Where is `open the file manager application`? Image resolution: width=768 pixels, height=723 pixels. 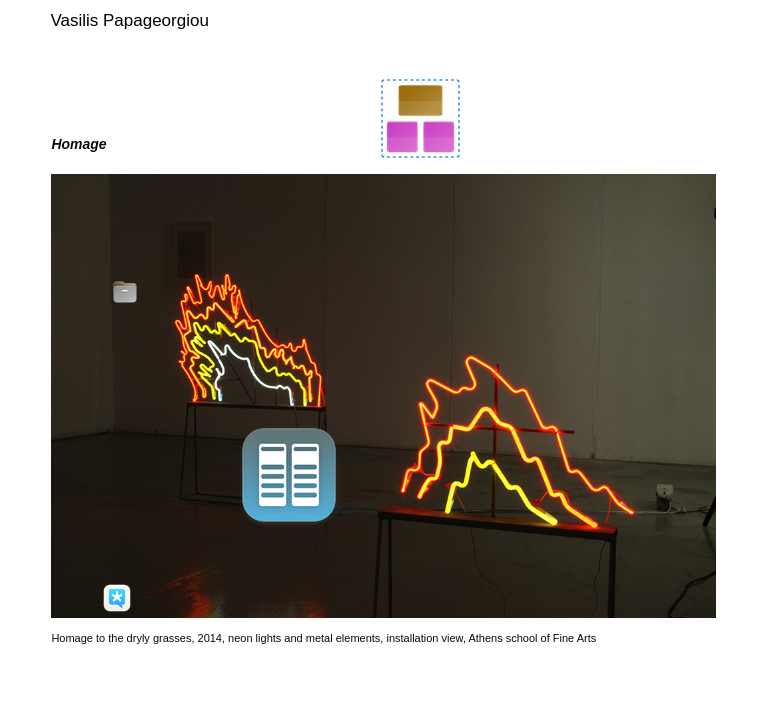 open the file manager application is located at coordinates (125, 292).